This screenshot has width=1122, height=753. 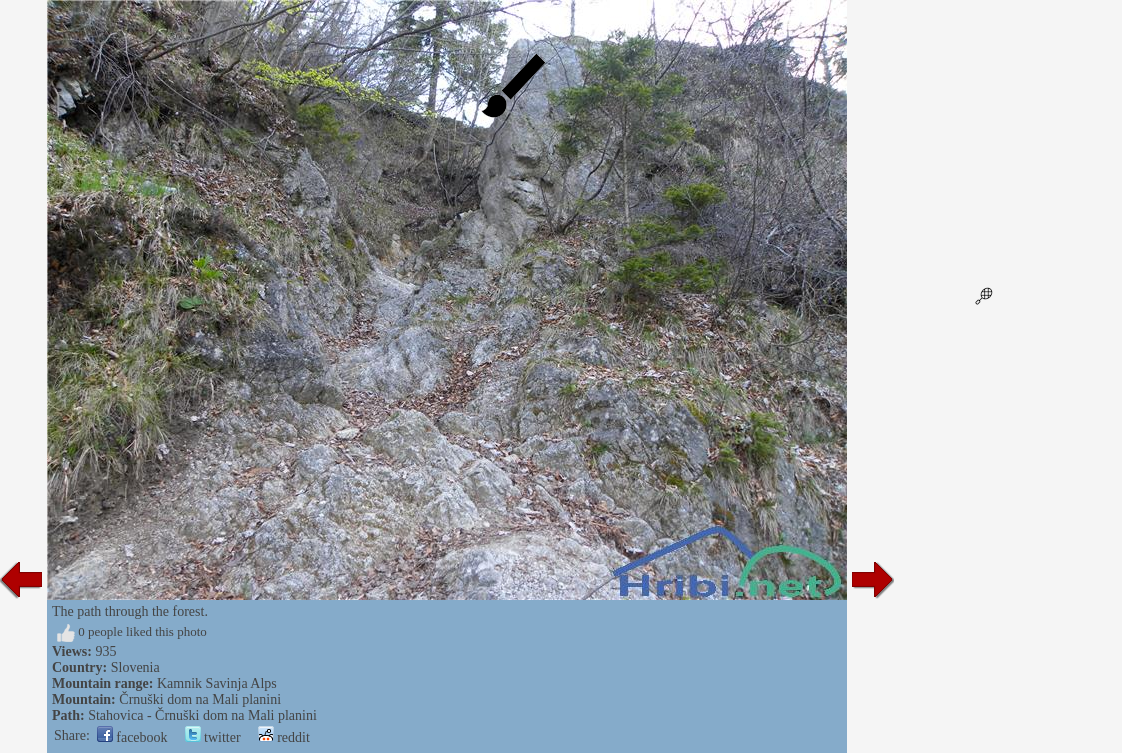 I want to click on access drawing or painting tools, so click(x=513, y=85).